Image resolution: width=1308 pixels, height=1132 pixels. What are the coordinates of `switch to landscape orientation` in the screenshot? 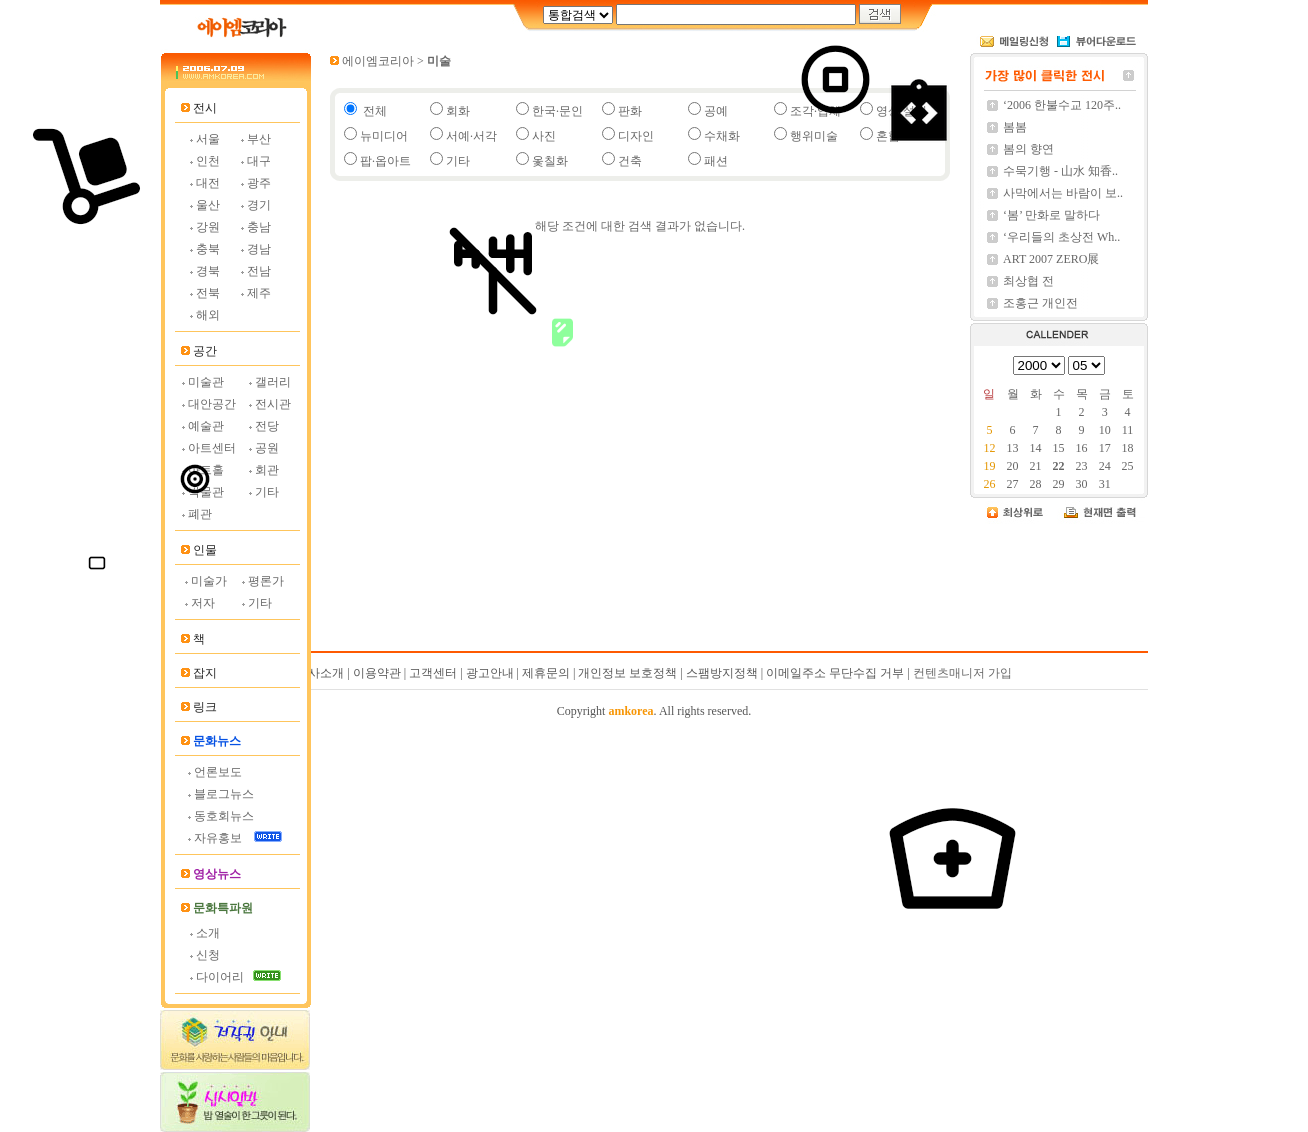 It's located at (97, 563).